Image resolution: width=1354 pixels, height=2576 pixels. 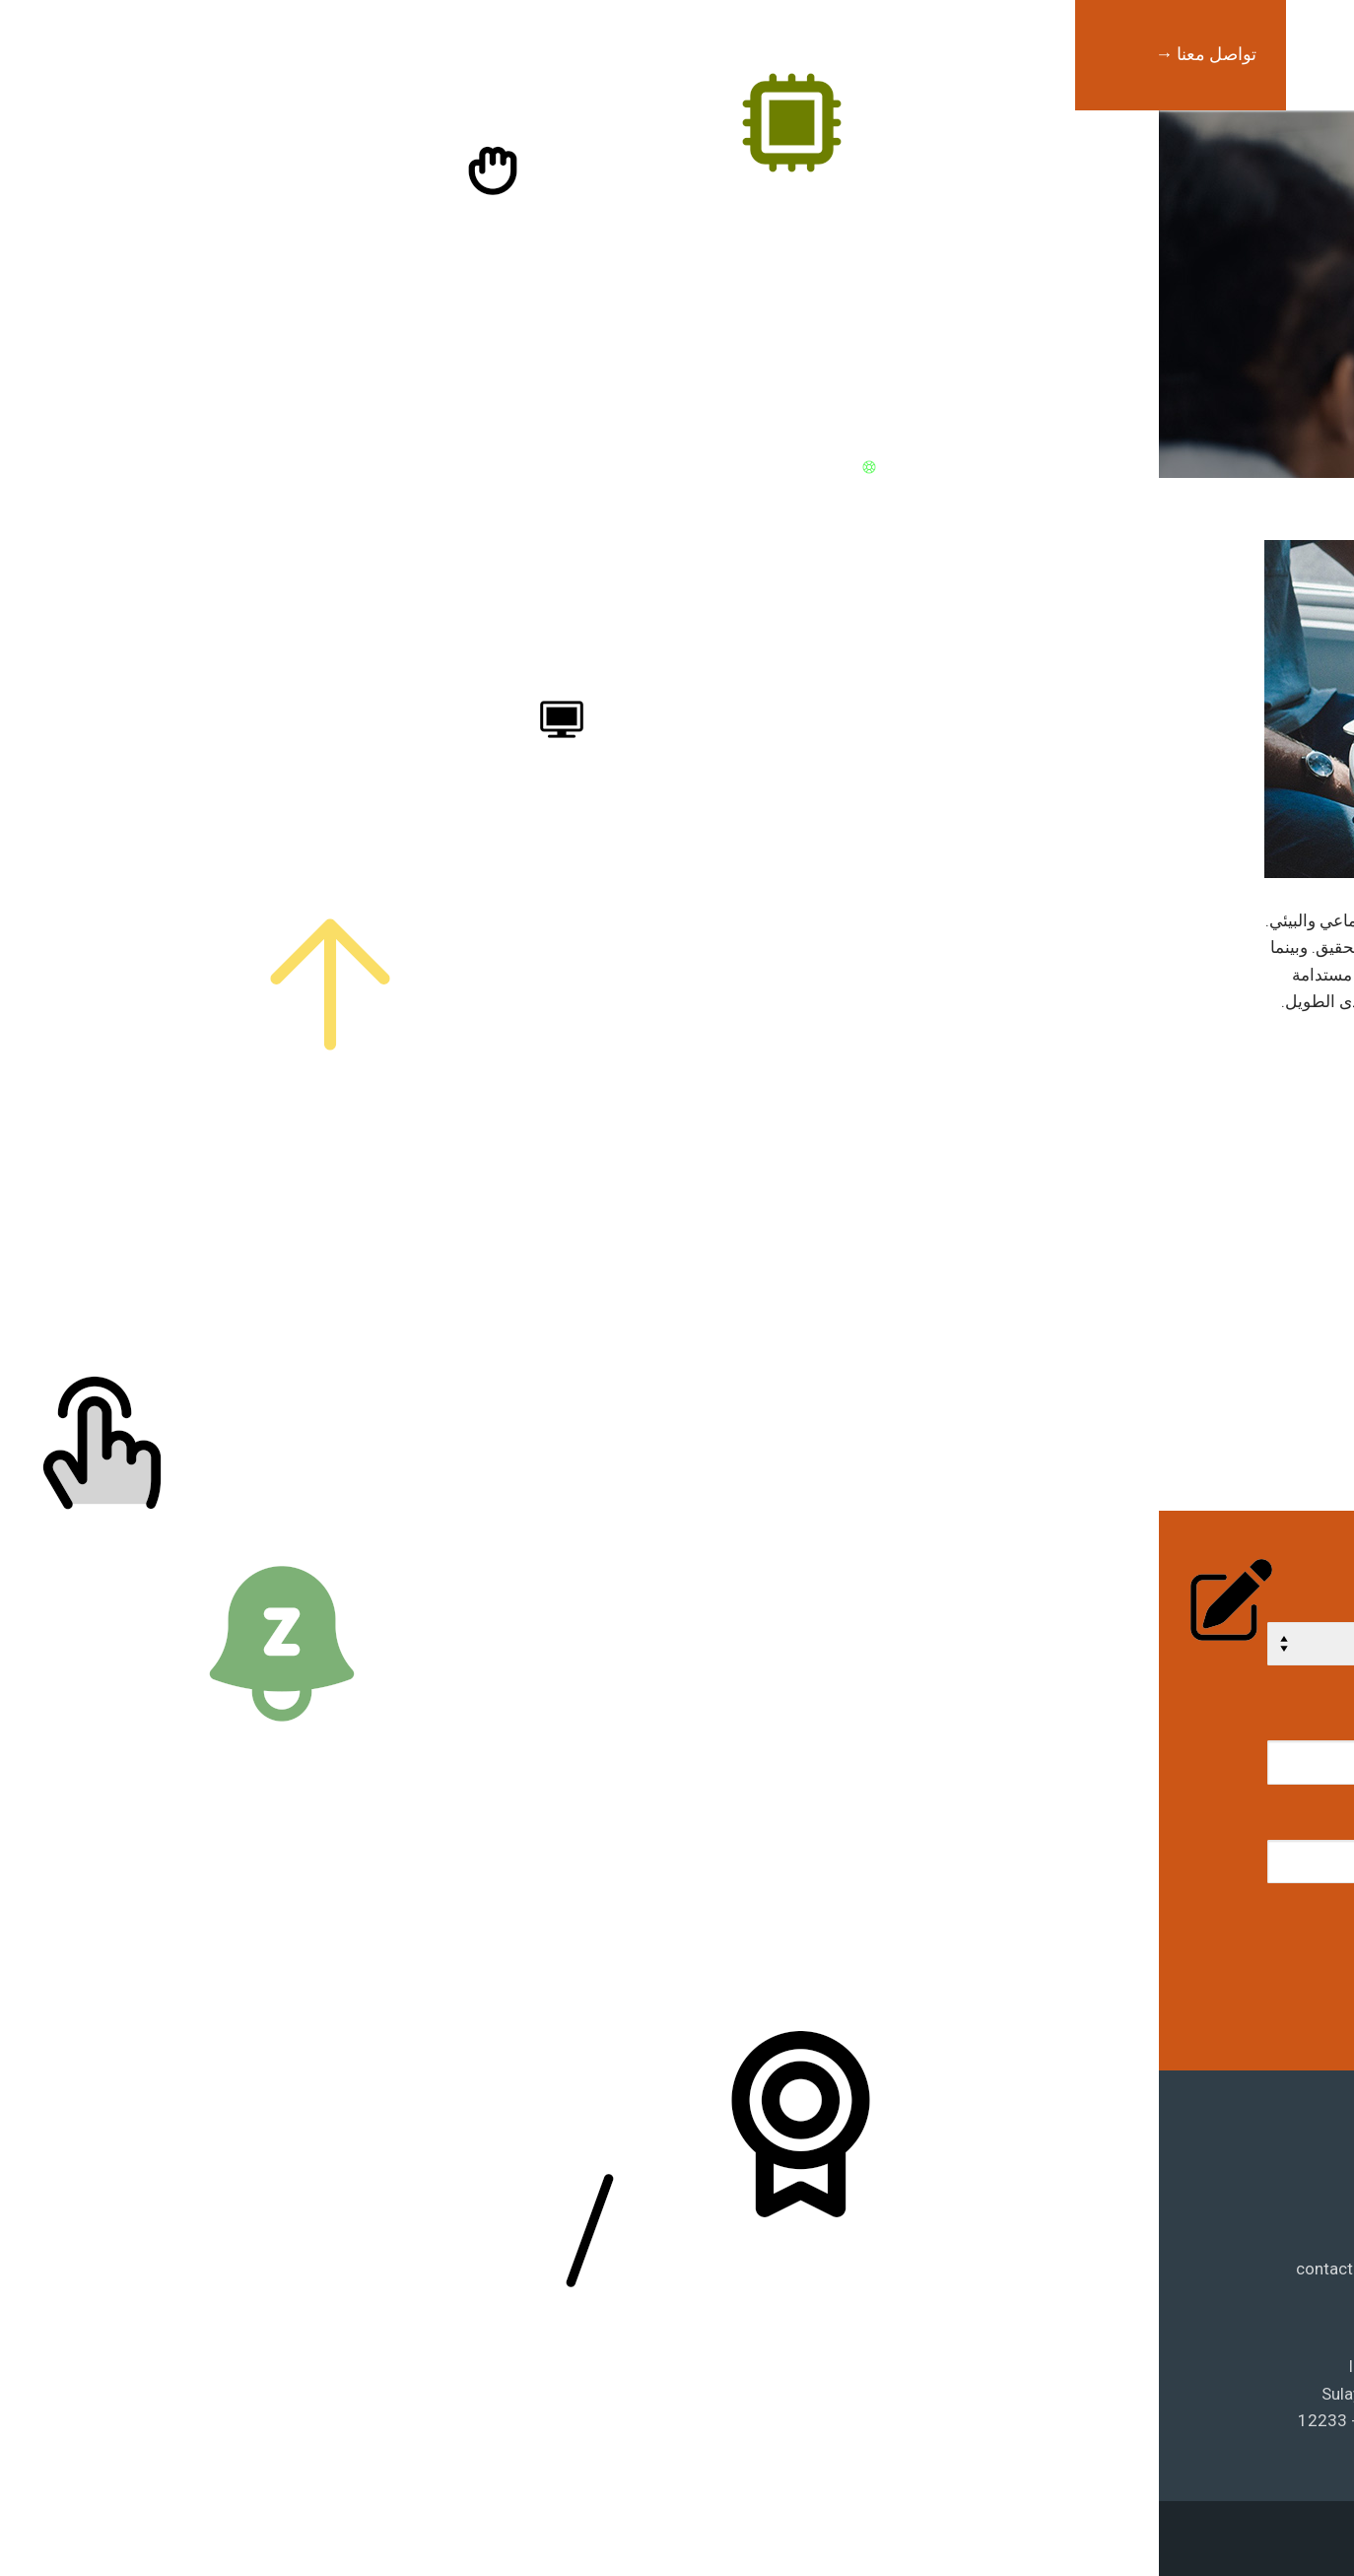 I want to click on view processor or hardware information, so click(x=791, y=122).